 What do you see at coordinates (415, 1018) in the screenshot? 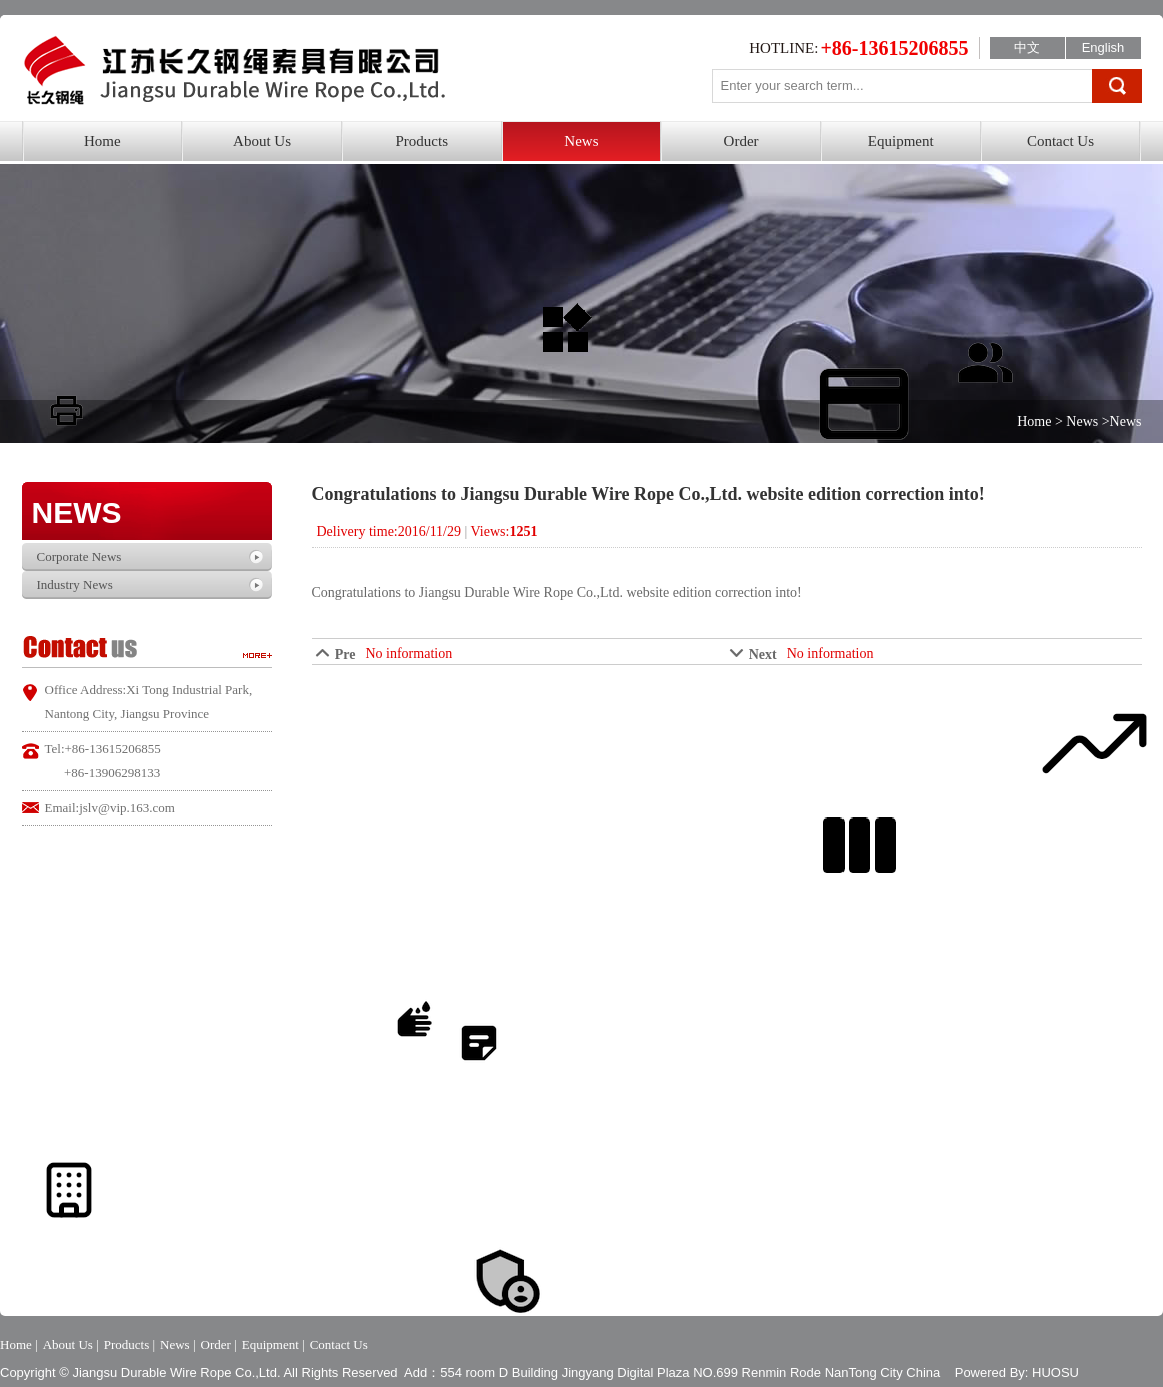
I see `wash your hands reminder` at bounding box center [415, 1018].